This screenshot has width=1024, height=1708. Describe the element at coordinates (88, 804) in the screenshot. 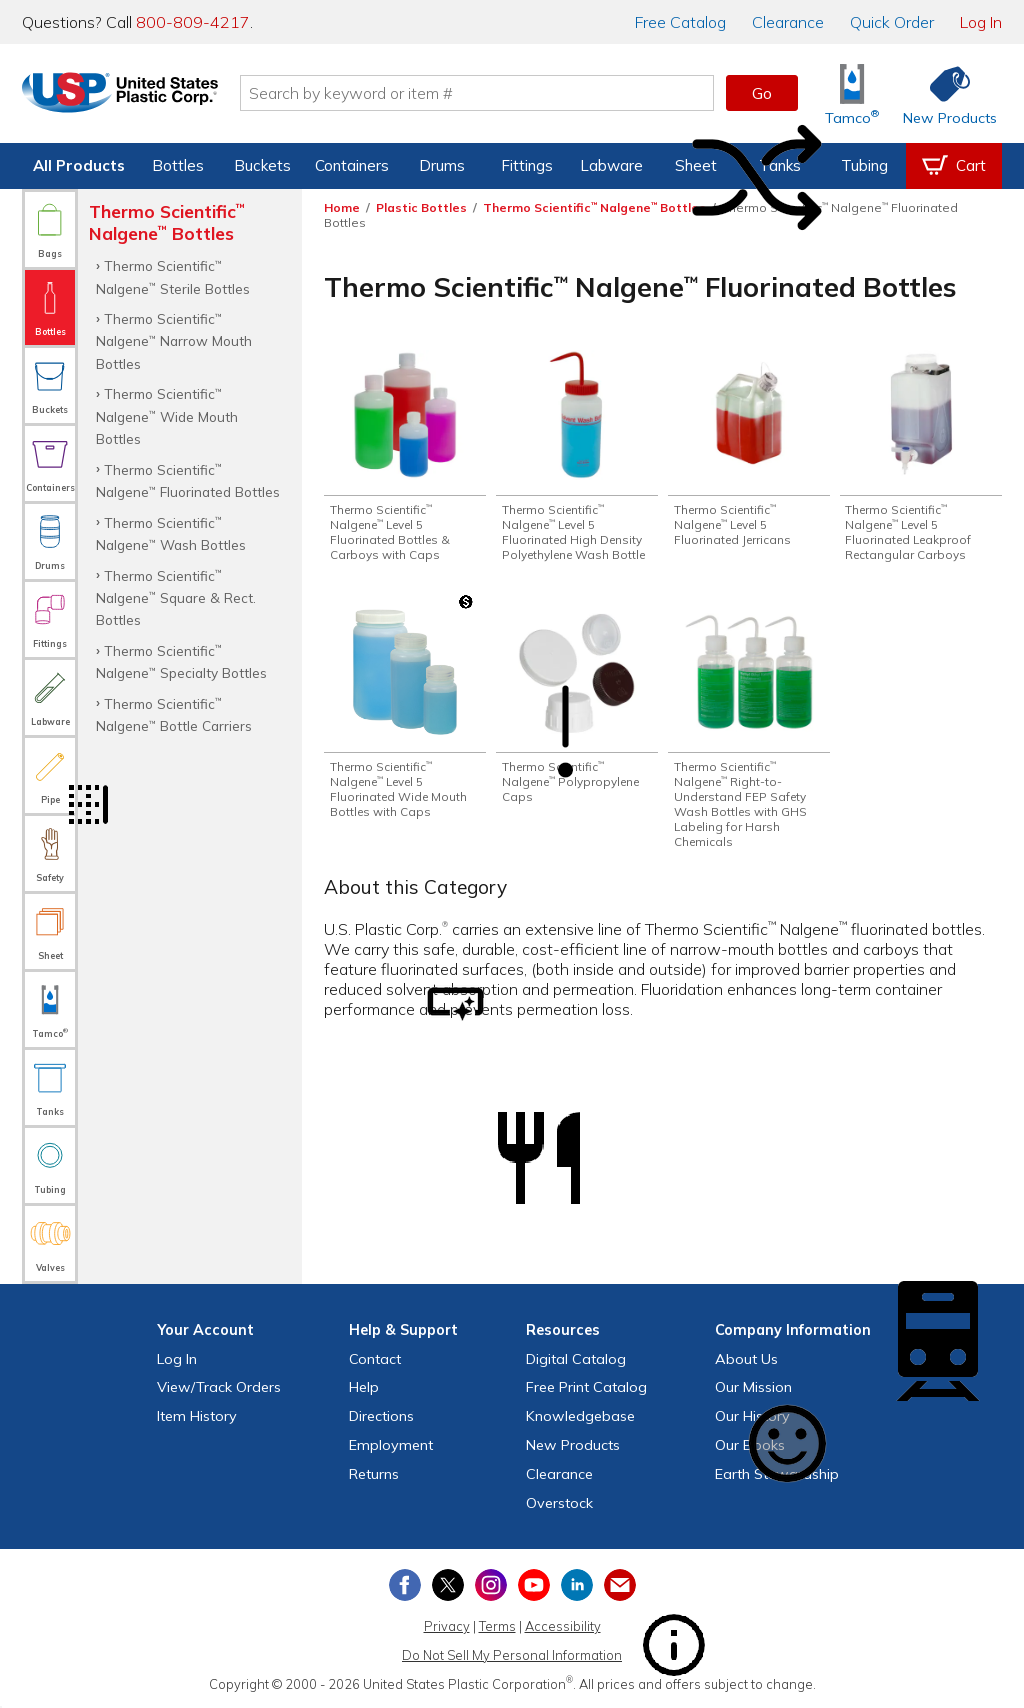

I see `apply border to the right edge of a cell or selection` at that location.